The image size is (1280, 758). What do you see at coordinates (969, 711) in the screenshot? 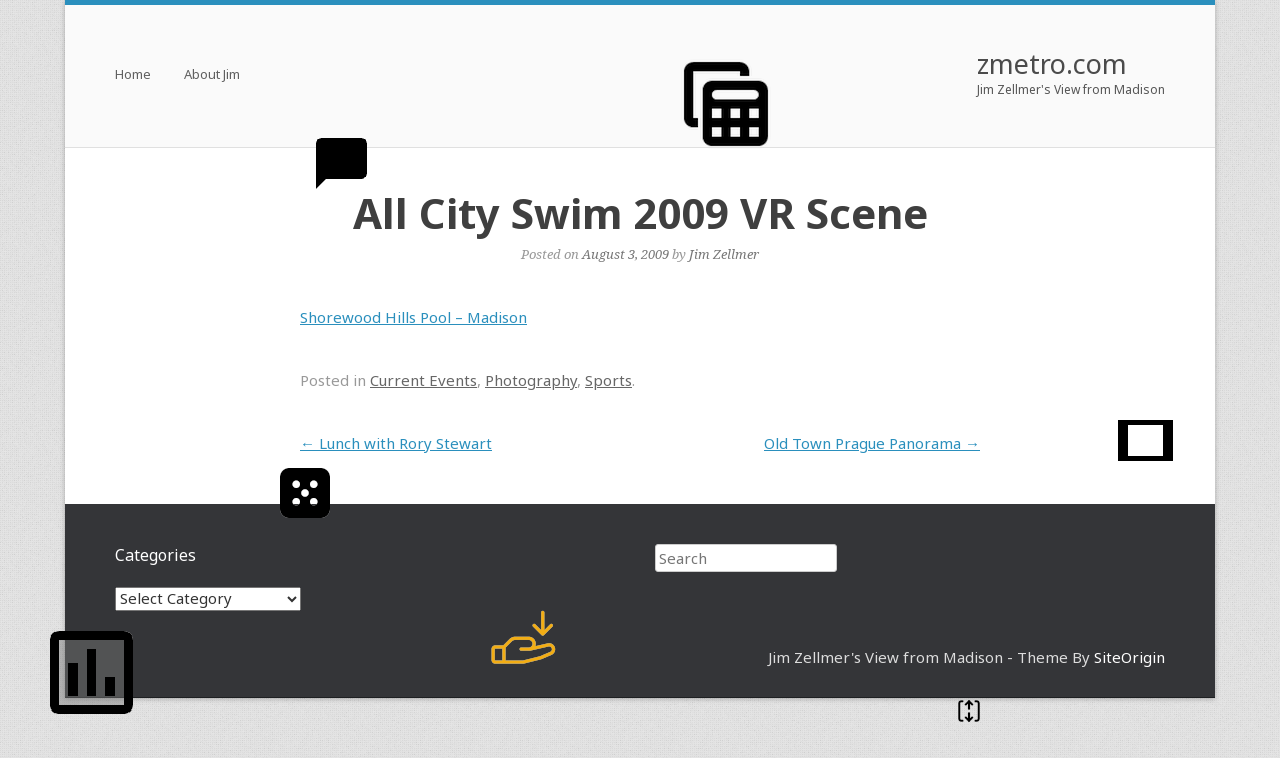
I see `switch to tall or portrait viewport mode` at bounding box center [969, 711].